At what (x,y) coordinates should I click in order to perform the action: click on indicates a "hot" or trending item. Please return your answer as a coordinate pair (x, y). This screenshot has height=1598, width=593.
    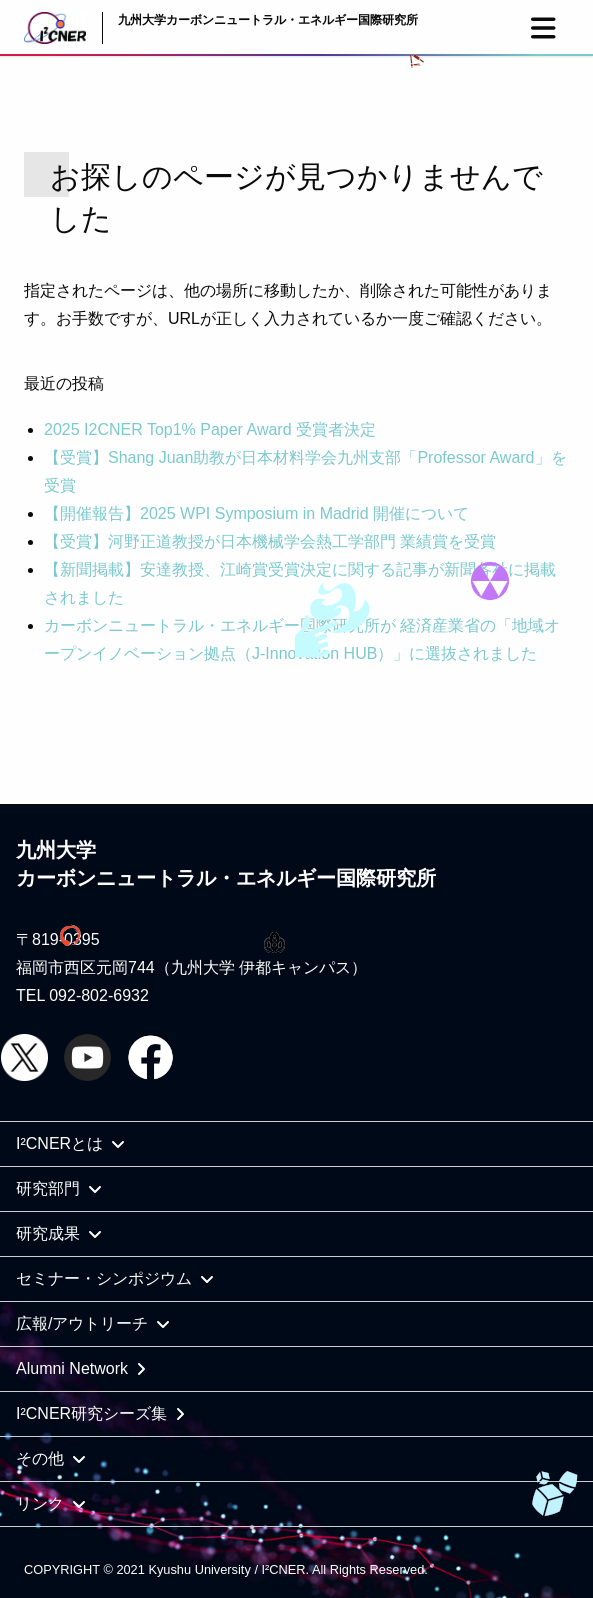
    Looking at the image, I should click on (332, 620).